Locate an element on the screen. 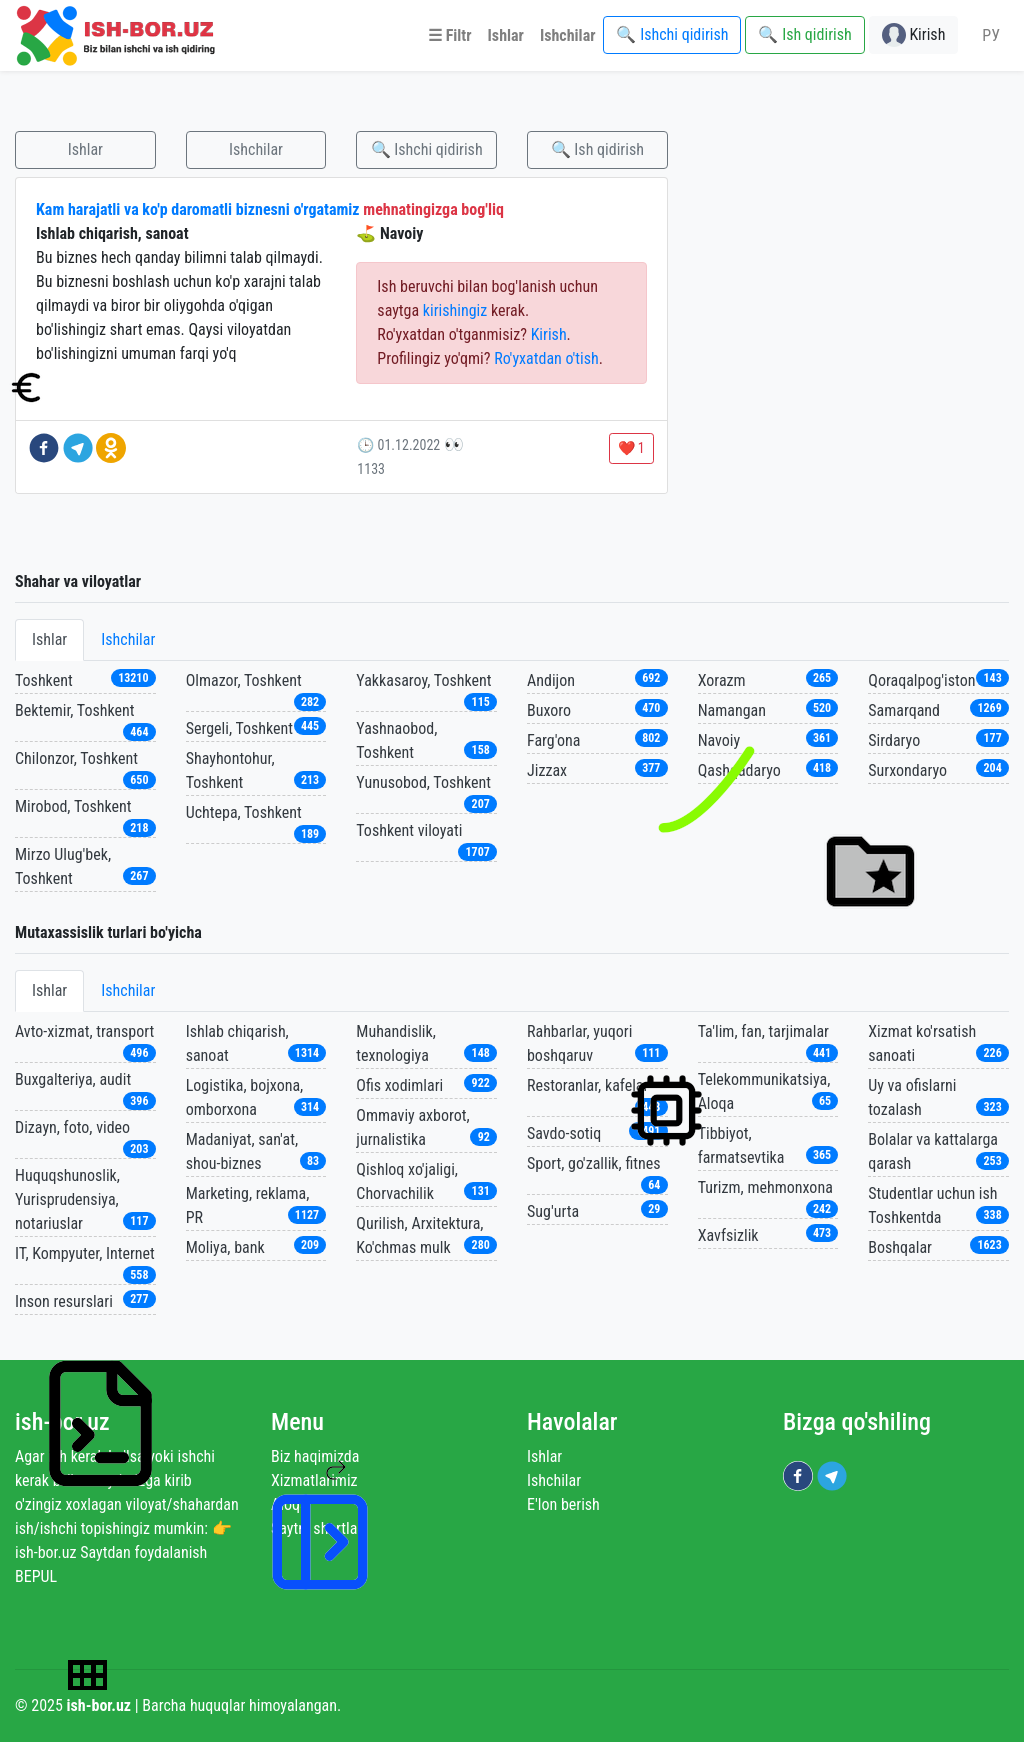  switch to grid view is located at coordinates (86, 1676).